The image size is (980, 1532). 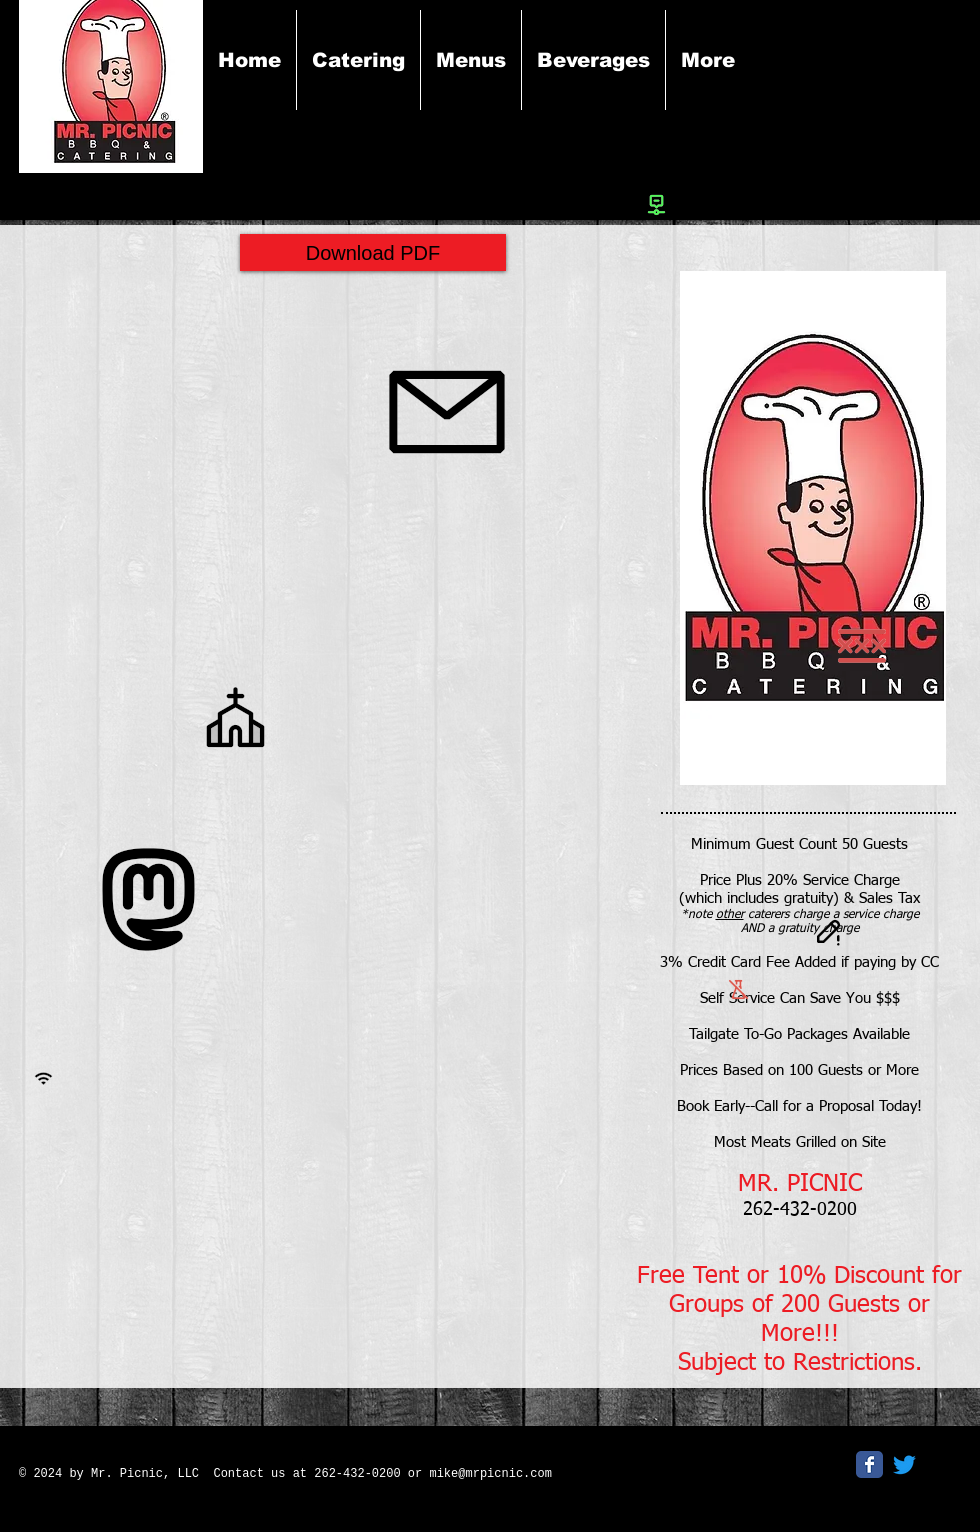 I want to click on open Mastodon app, so click(x=148, y=899).